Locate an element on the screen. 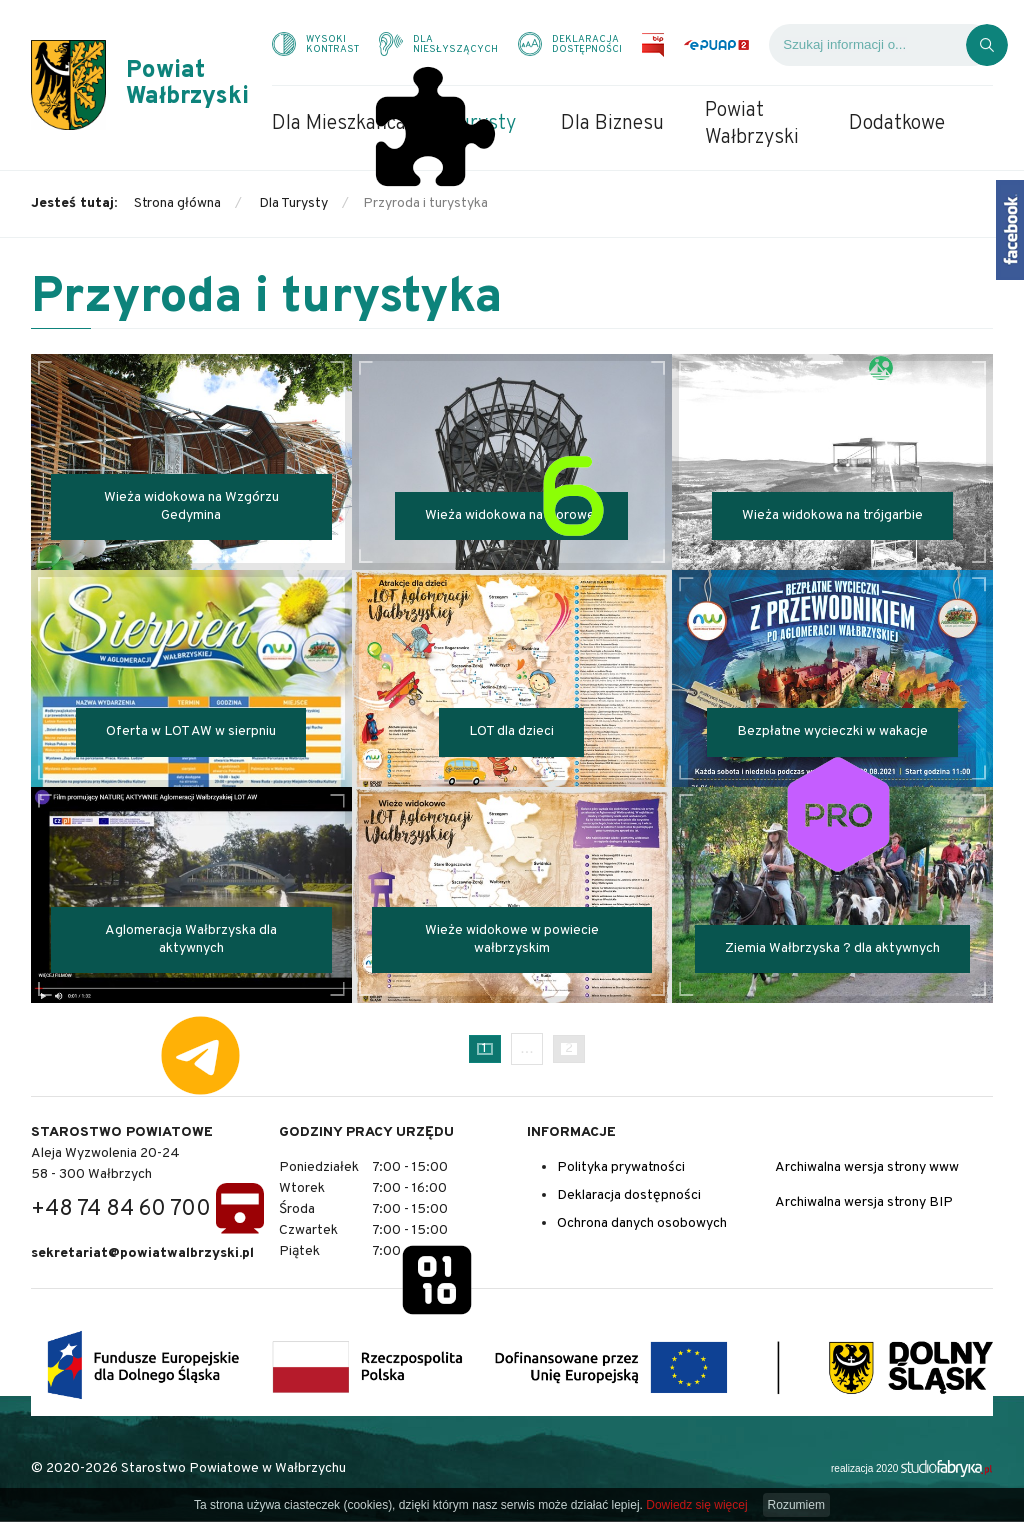  open decentraland metaverse platform is located at coordinates (881, 368).